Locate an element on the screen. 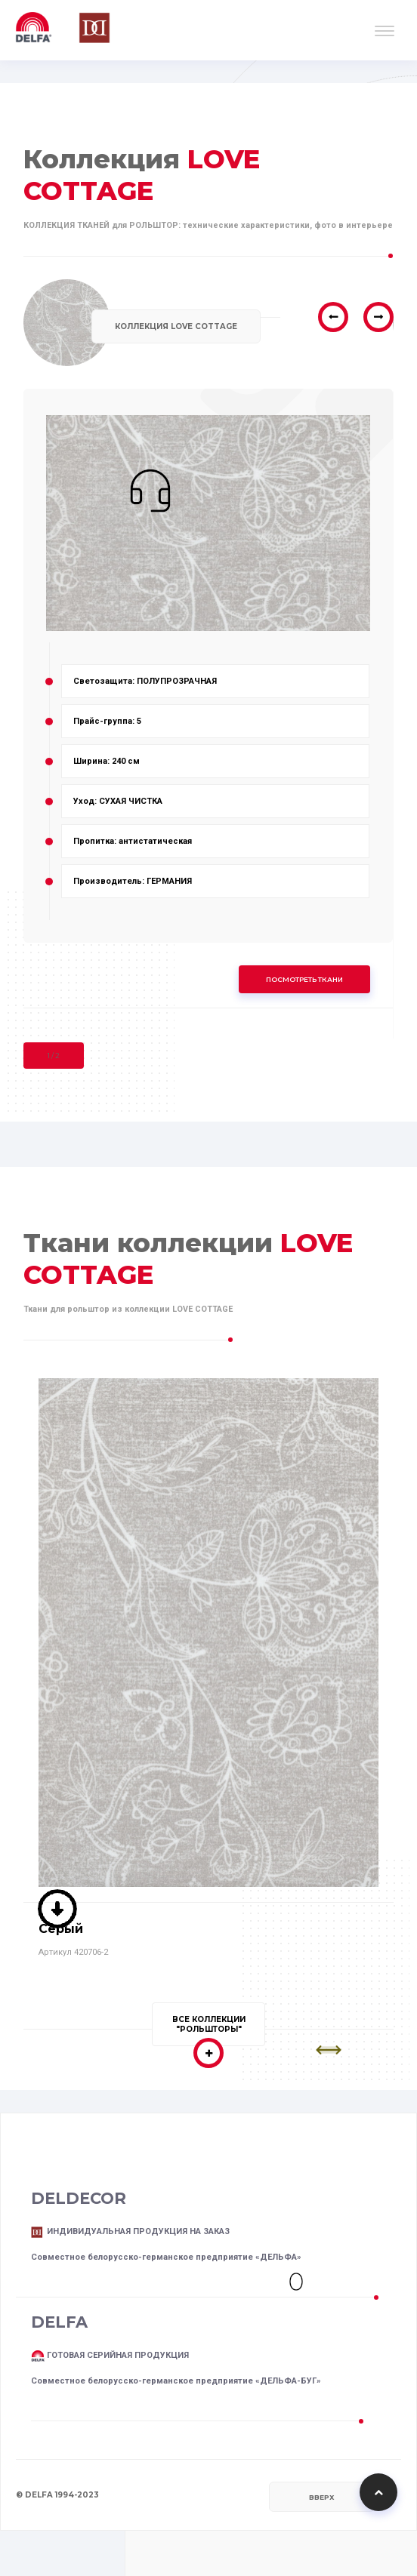  indicates zero items or empty count is located at coordinates (296, 2282).